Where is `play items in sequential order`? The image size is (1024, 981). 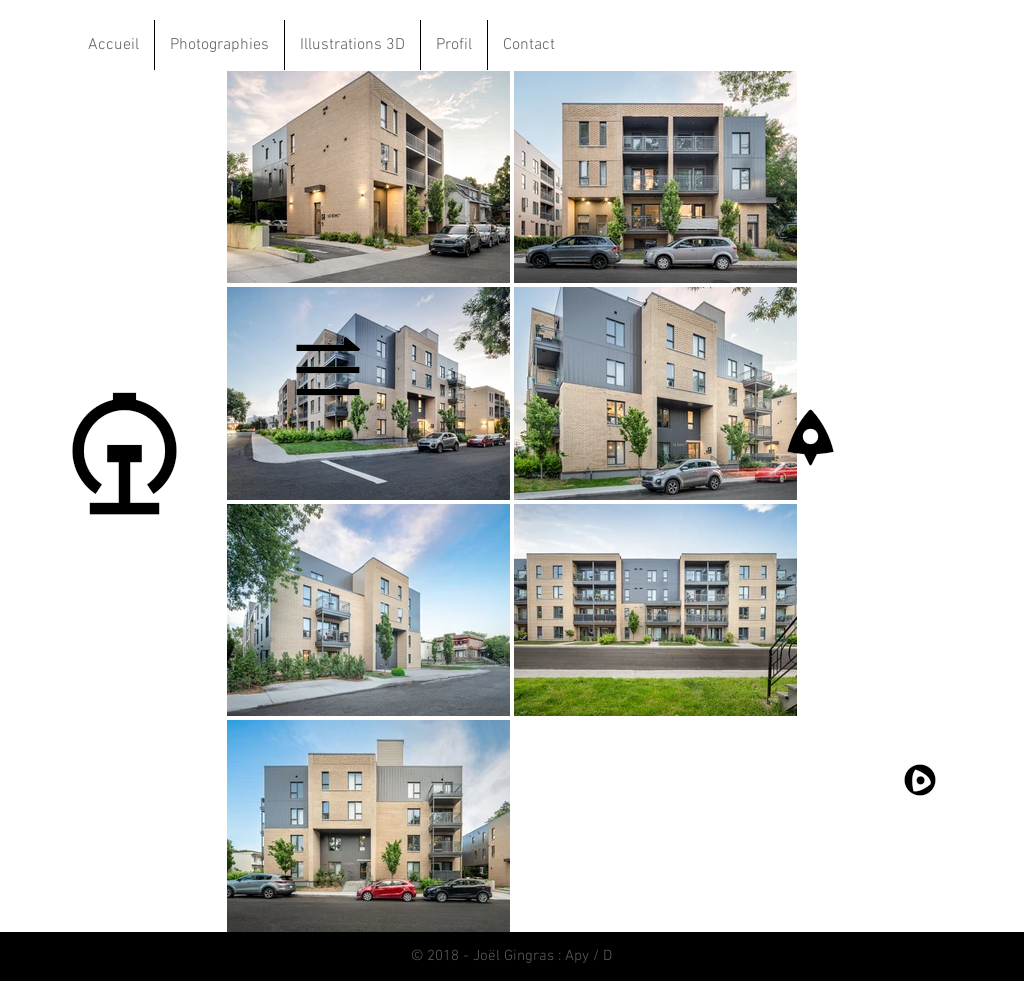 play items in sequential order is located at coordinates (328, 370).